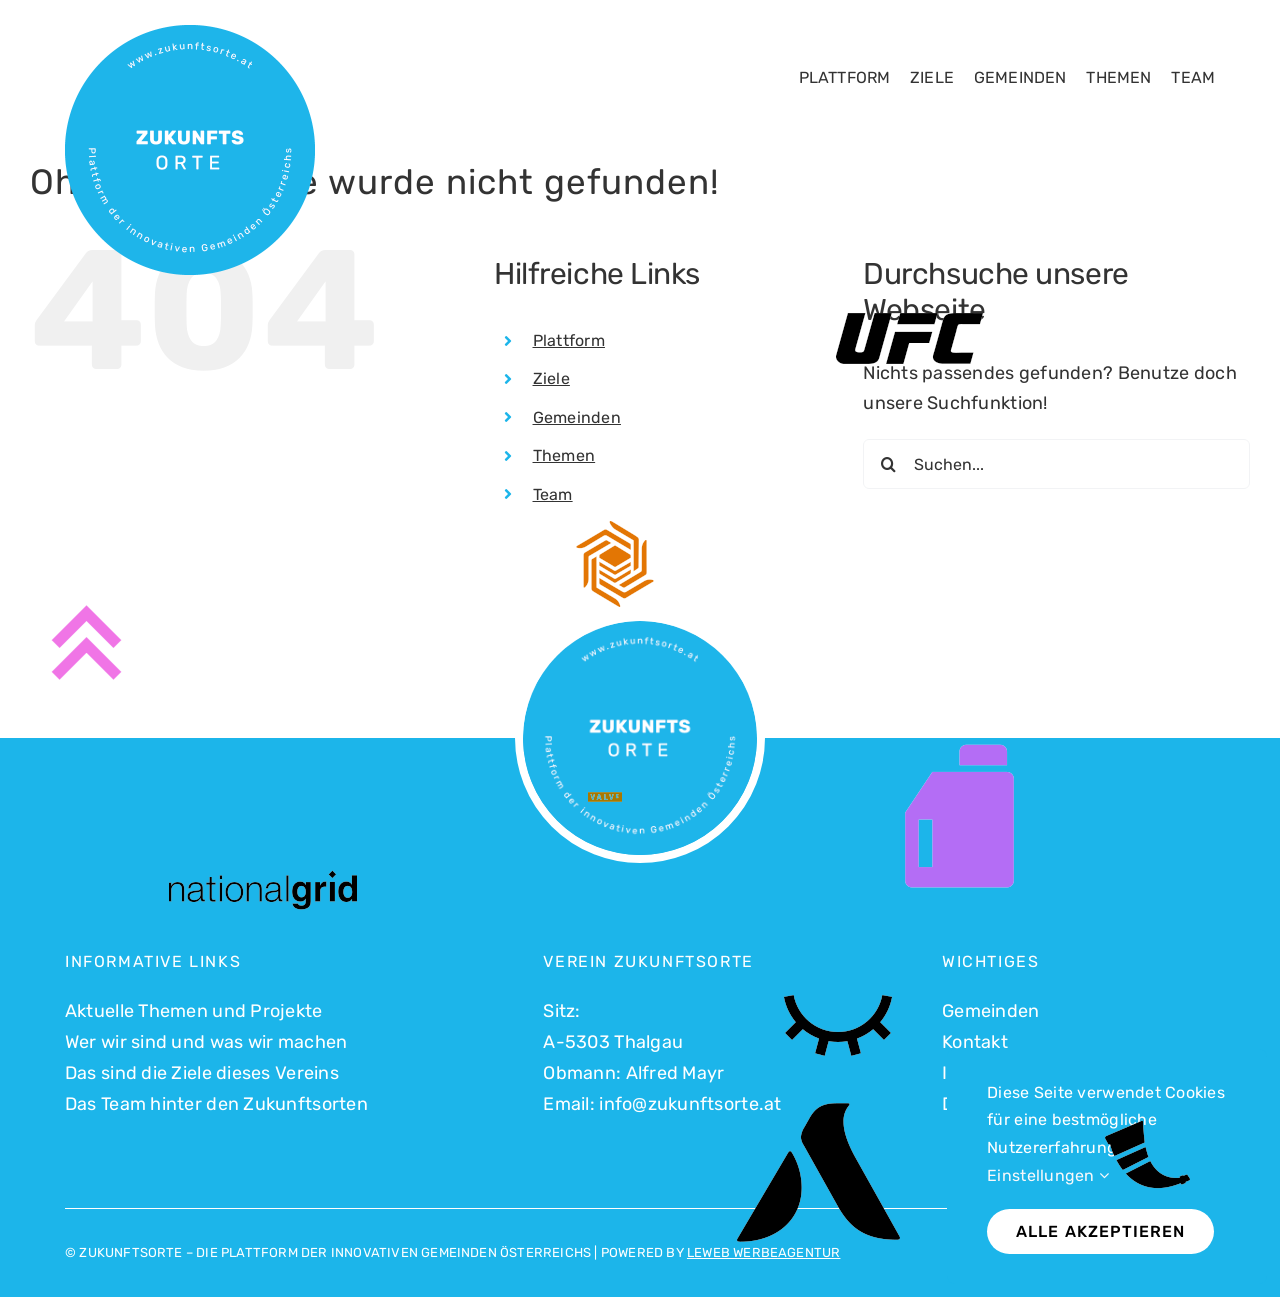 Image resolution: width=1280 pixels, height=1297 pixels. Describe the element at coordinates (263, 890) in the screenshot. I see `national grid company logo` at that location.